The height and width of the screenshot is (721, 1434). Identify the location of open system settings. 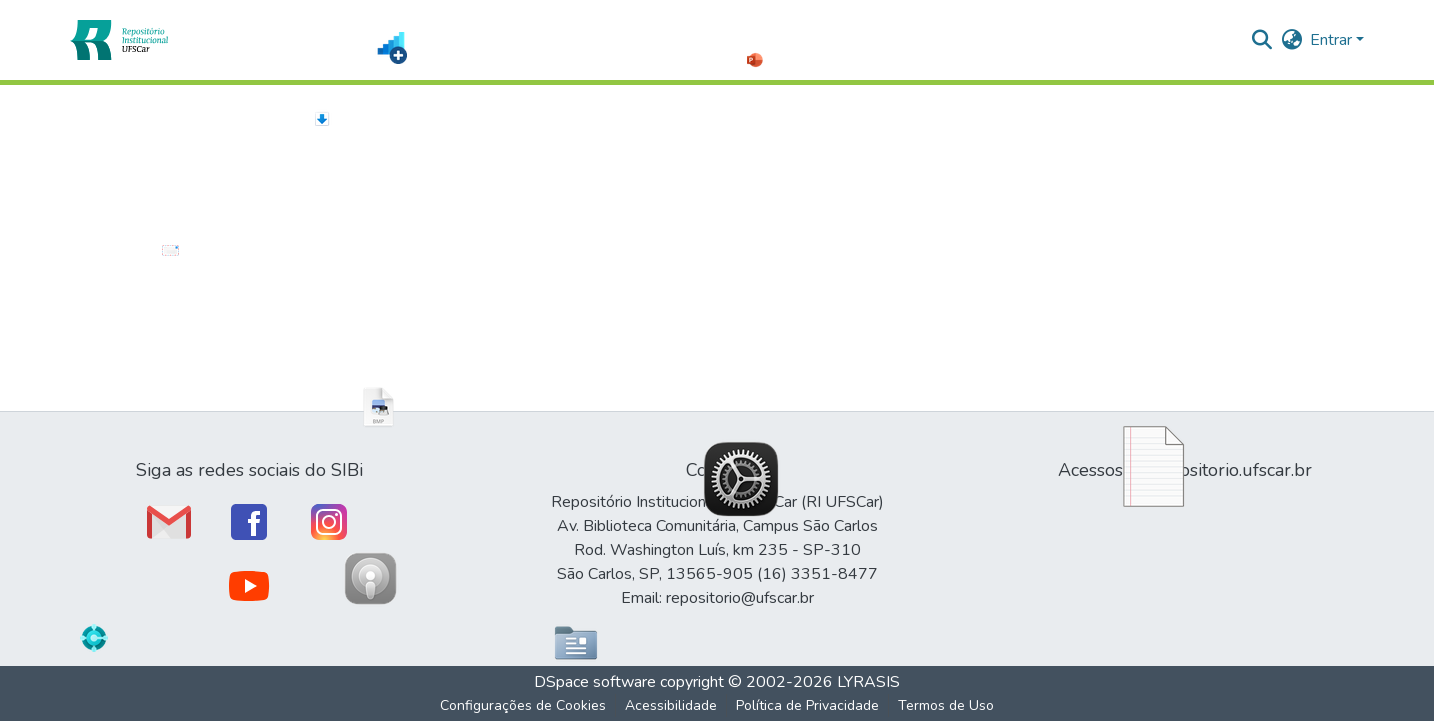
(741, 479).